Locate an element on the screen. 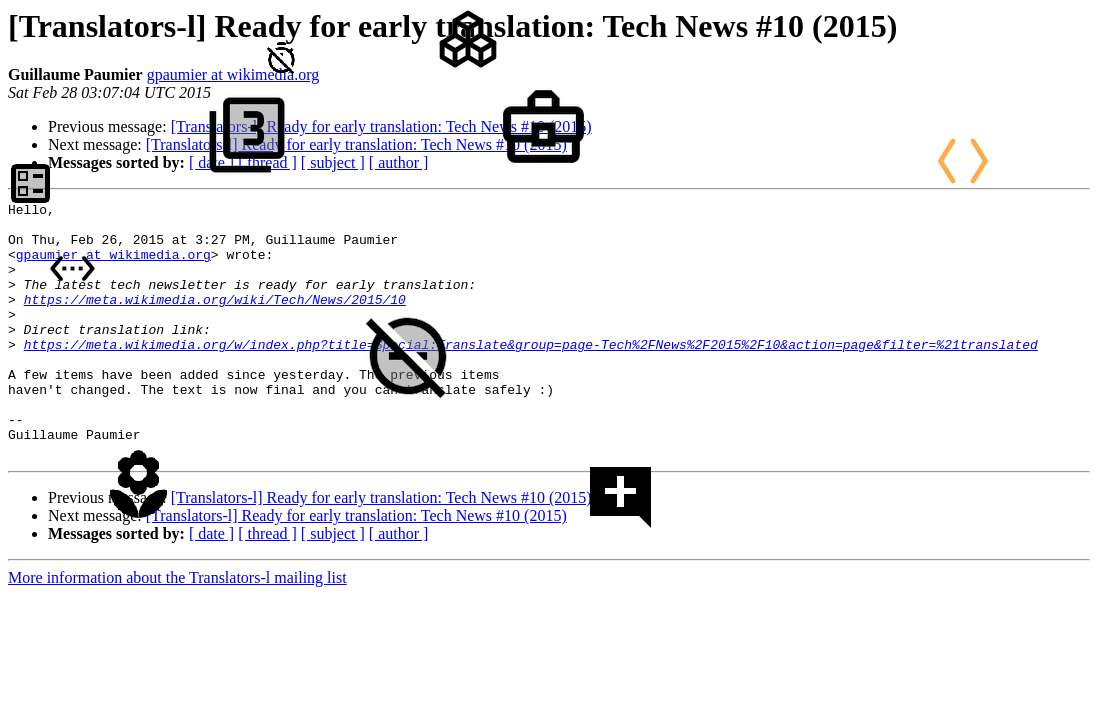  configure ethernet or network connection settings is located at coordinates (72, 268).